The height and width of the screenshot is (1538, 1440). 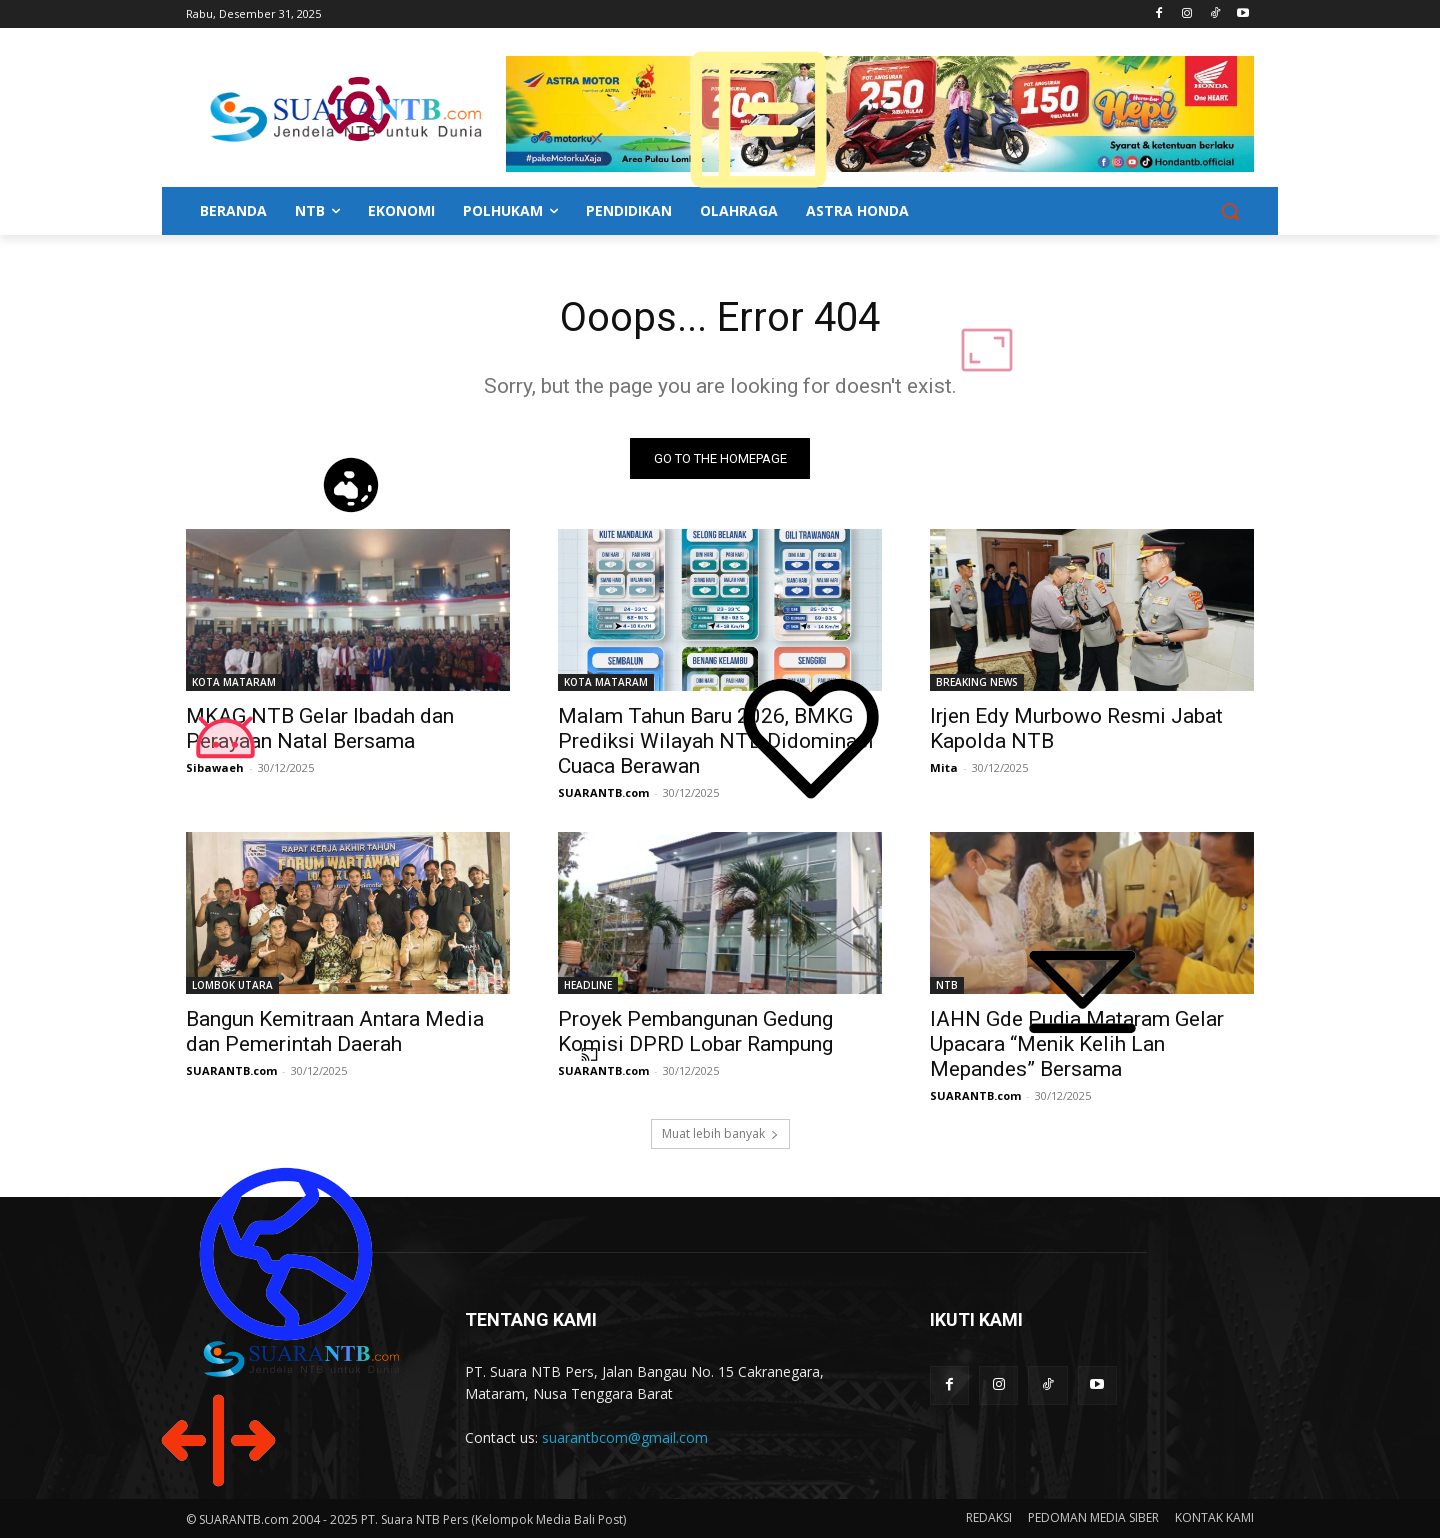 What do you see at coordinates (286, 1254) in the screenshot?
I see `switch to western hemisphere region` at bounding box center [286, 1254].